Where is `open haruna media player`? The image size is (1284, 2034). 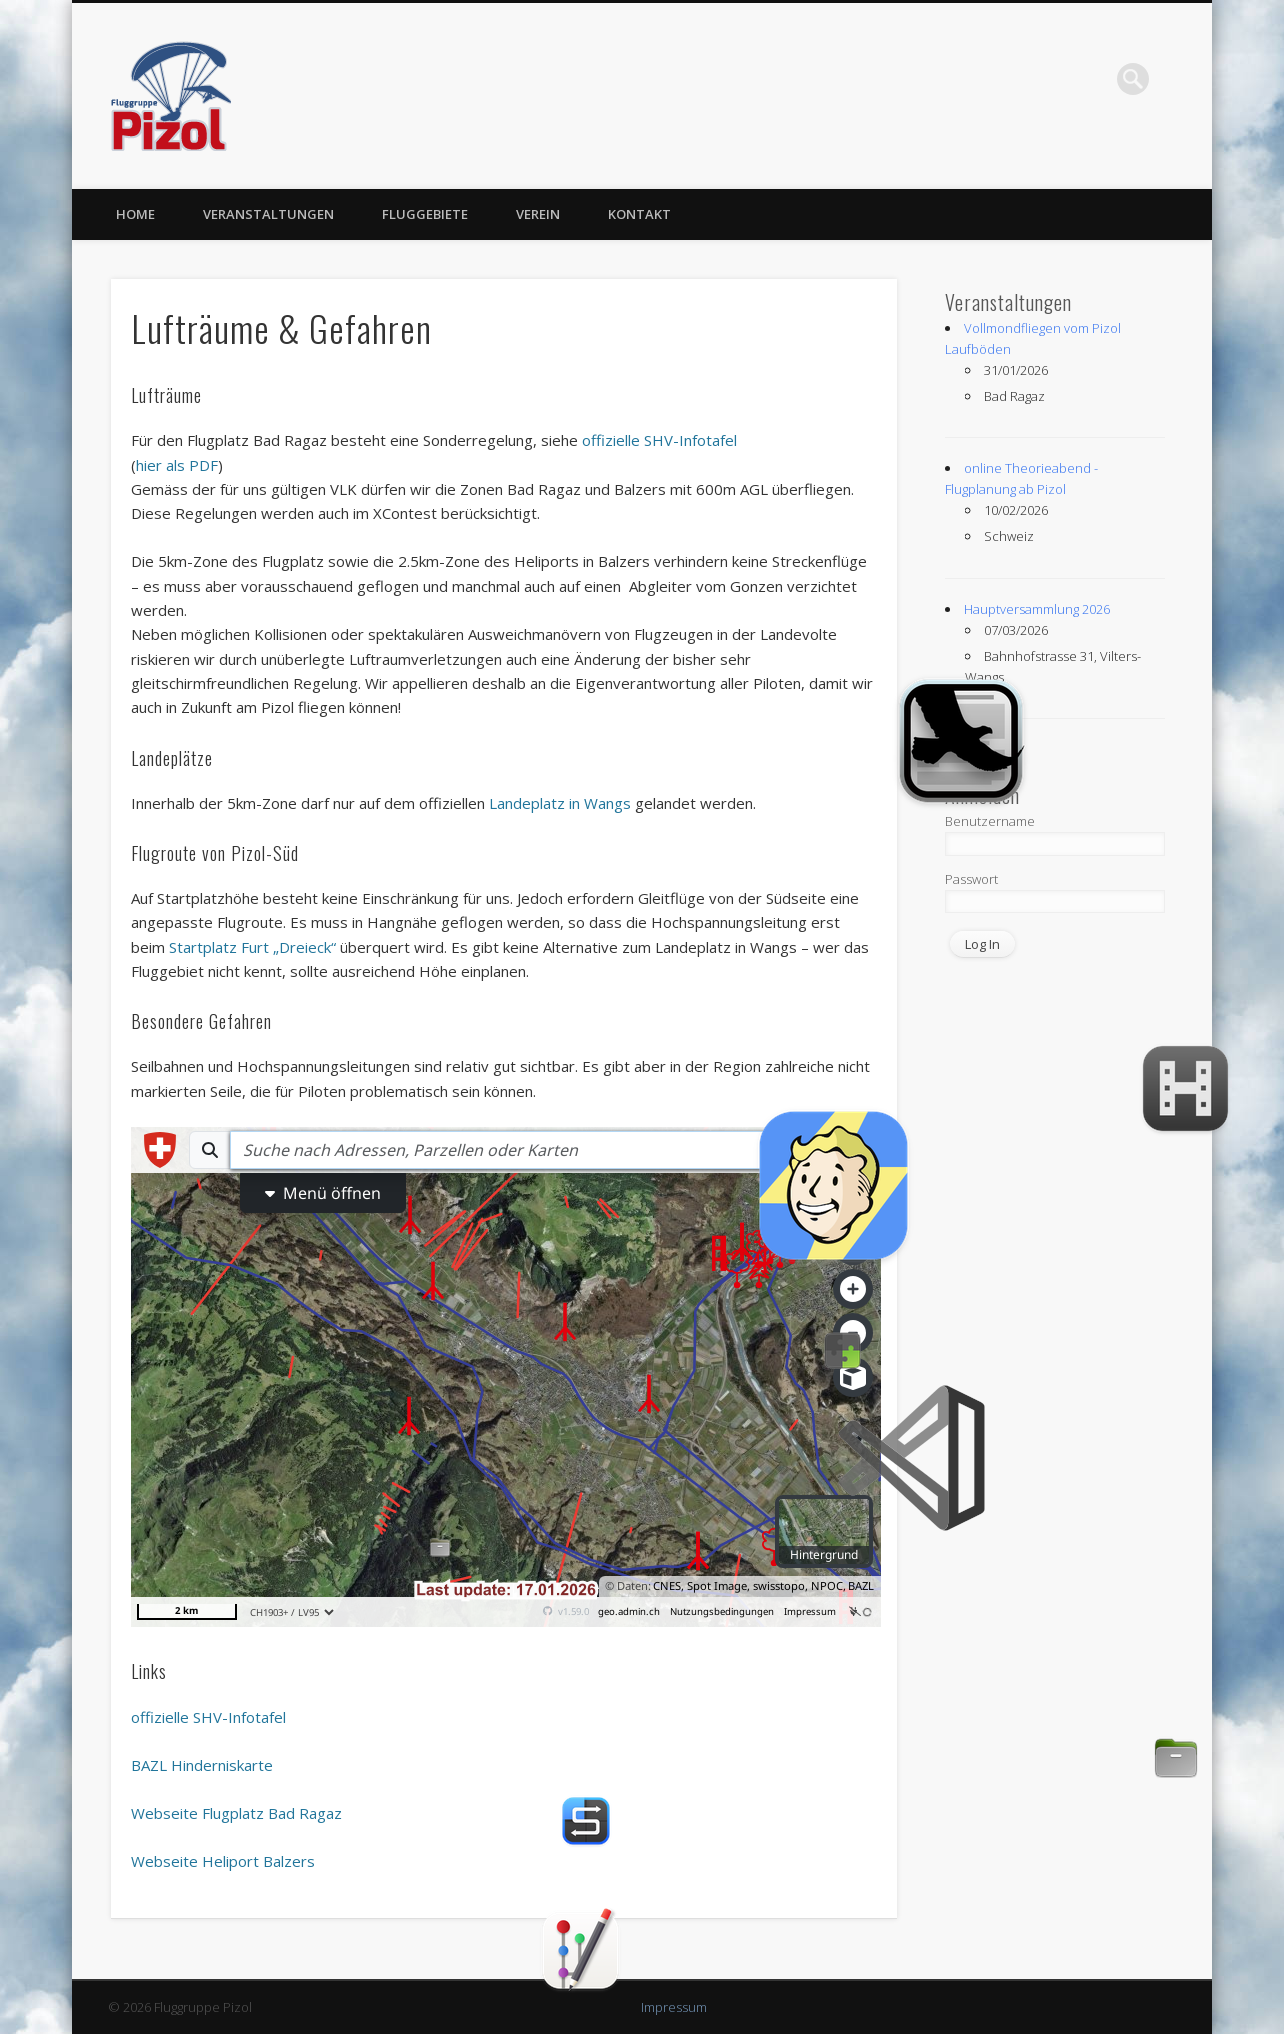
open haruna media player is located at coordinates (1185, 1088).